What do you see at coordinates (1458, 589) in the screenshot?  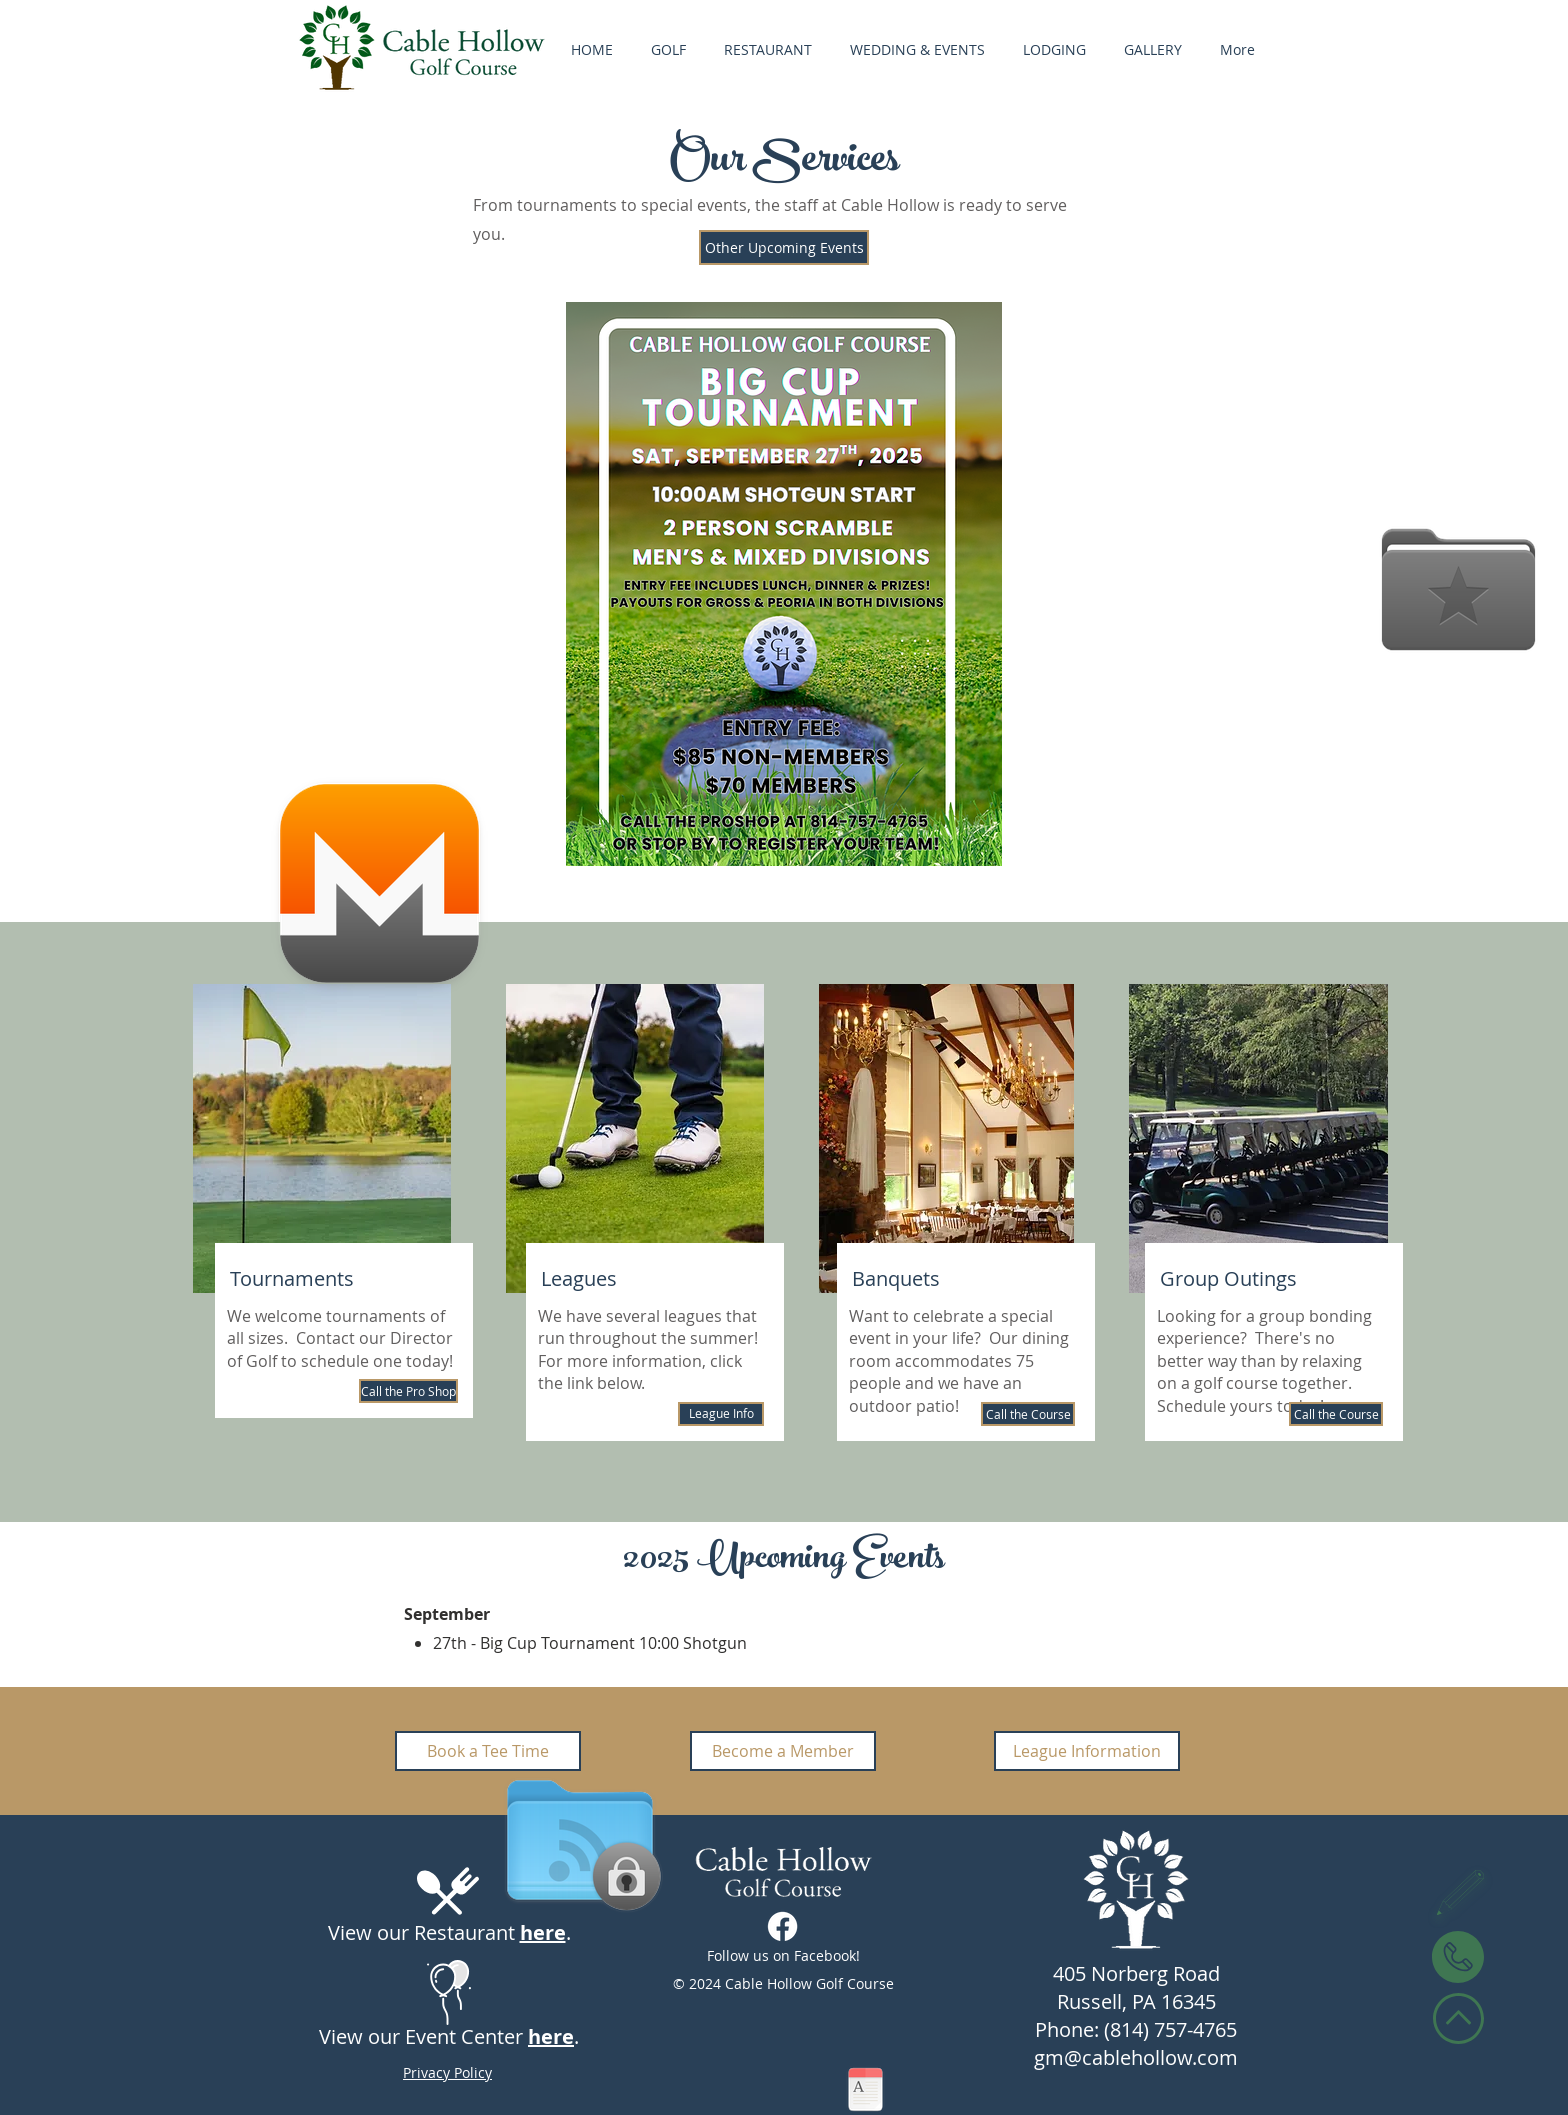 I see `open bookmarked or favorite files folder` at bounding box center [1458, 589].